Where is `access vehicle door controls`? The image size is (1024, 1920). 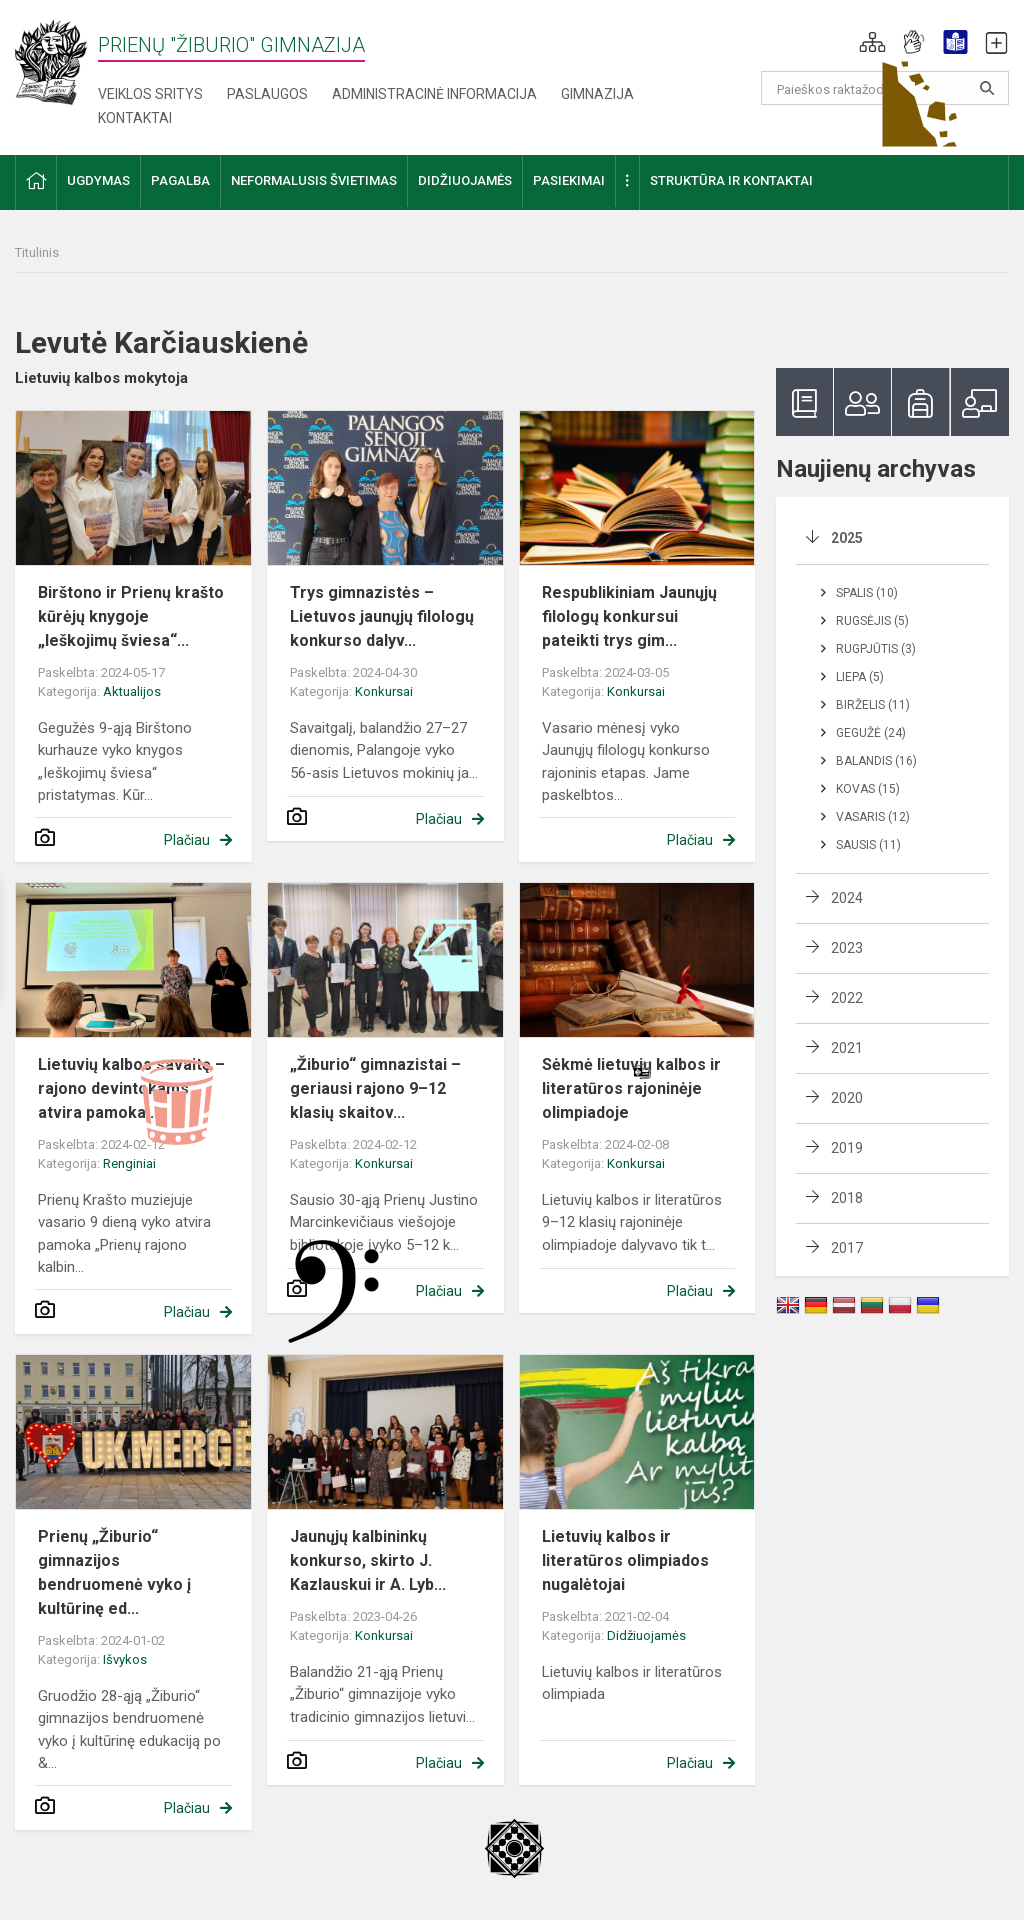
access vehicle door controls is located at coordinates (448, 955).